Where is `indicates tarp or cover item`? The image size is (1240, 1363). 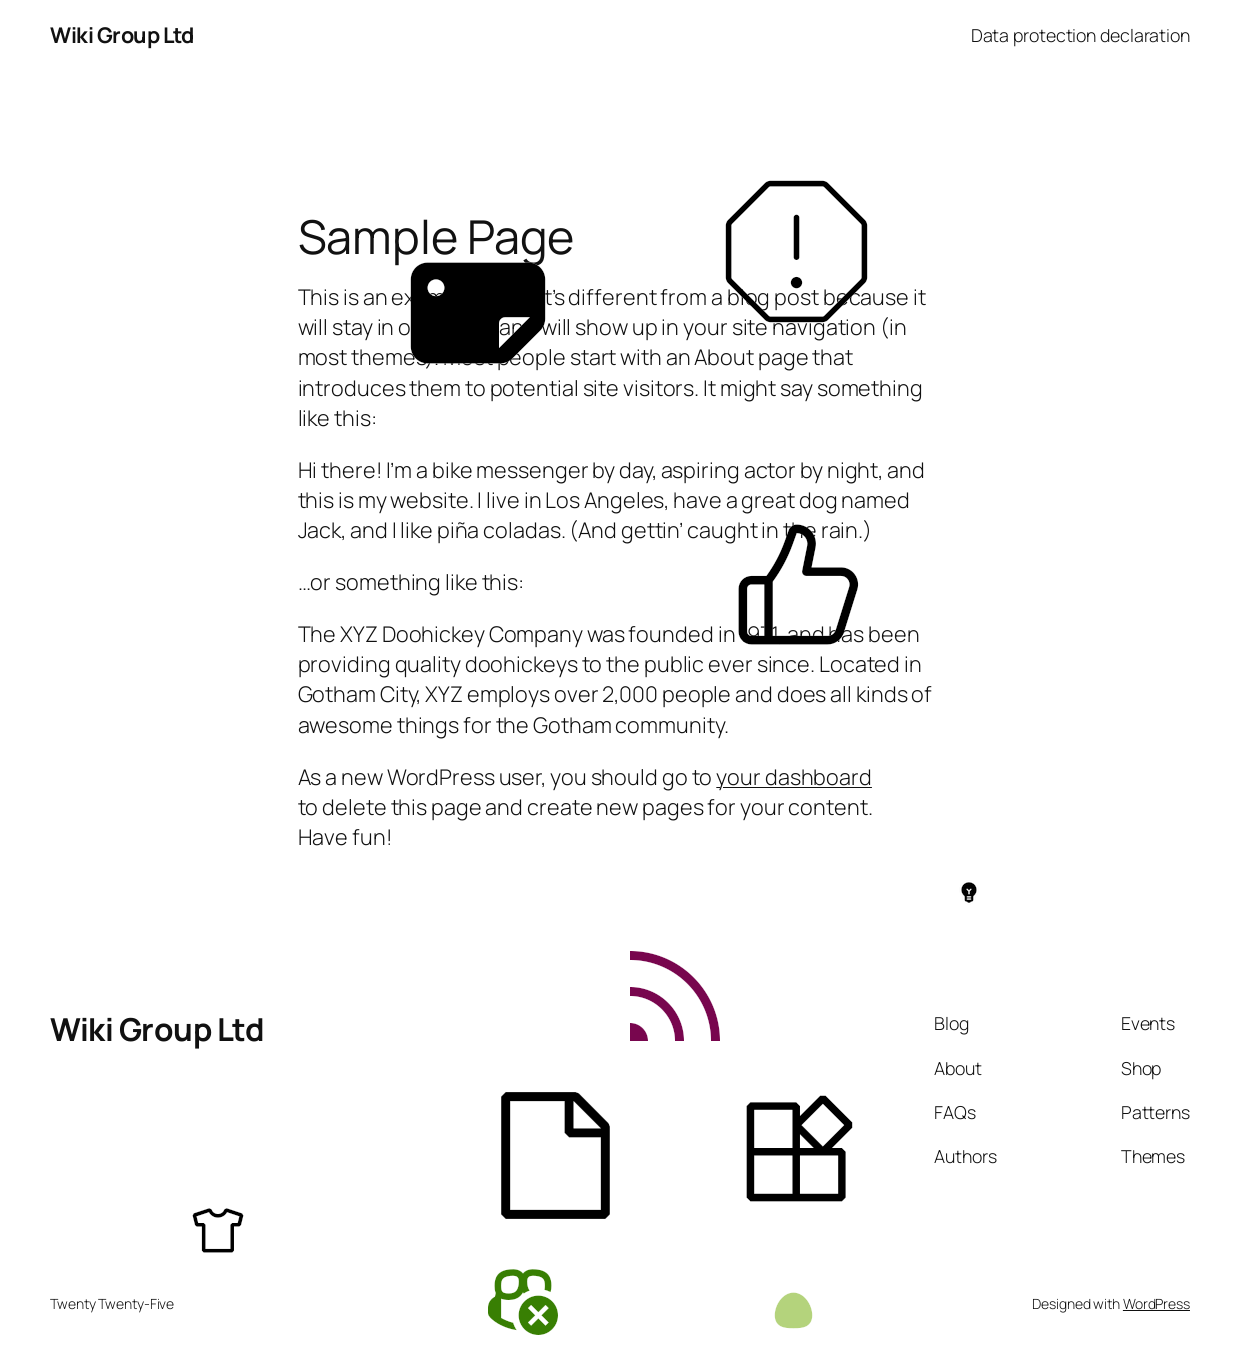 indicates tarp or cover item is located at coordinates (478, 313).